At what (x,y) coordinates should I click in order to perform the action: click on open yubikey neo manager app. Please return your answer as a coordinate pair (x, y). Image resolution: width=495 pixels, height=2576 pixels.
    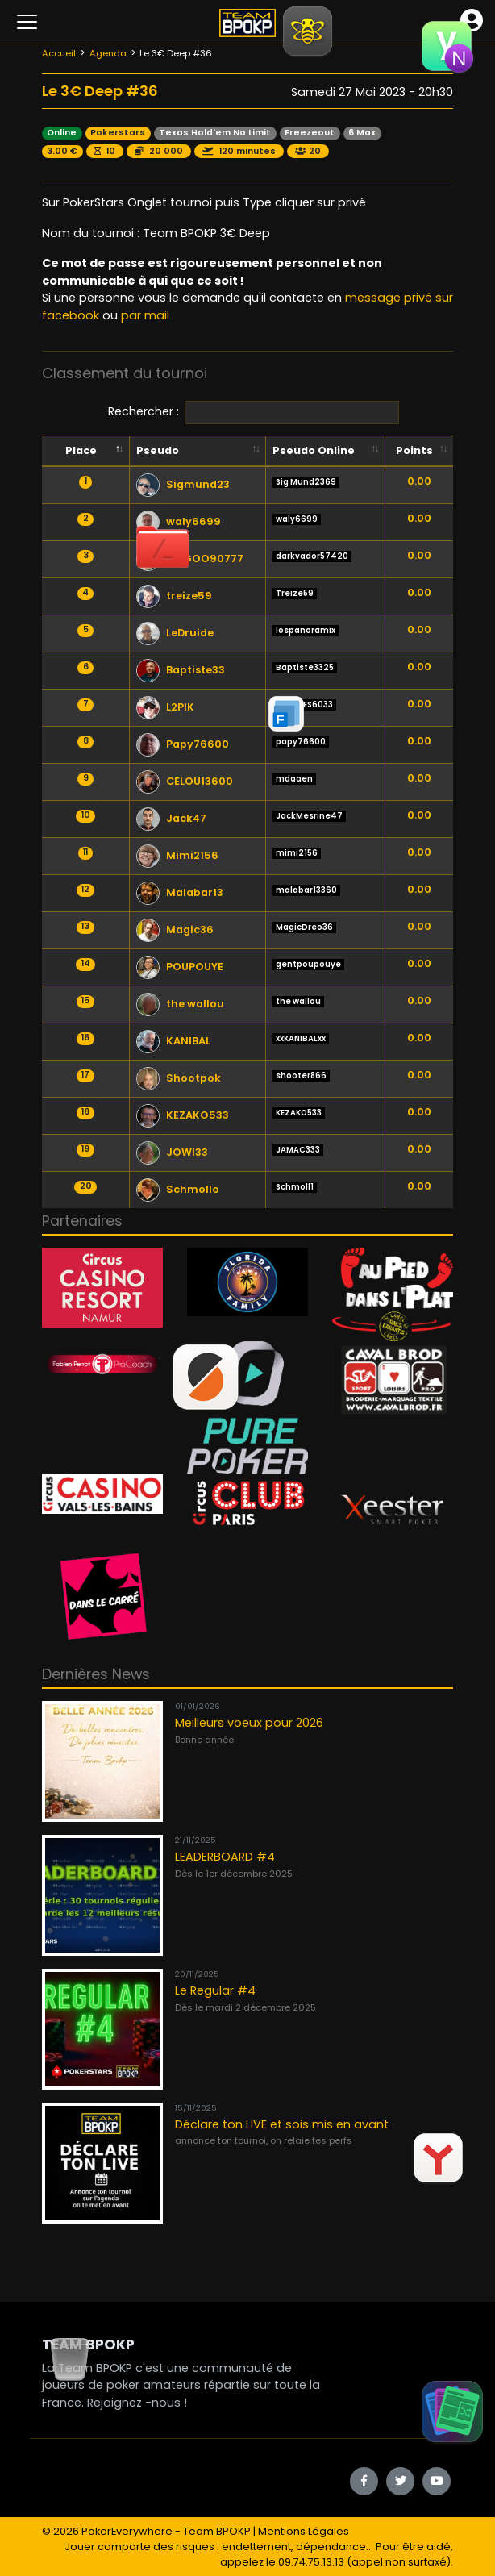
    Looking at the image, I should click on (447, 46).